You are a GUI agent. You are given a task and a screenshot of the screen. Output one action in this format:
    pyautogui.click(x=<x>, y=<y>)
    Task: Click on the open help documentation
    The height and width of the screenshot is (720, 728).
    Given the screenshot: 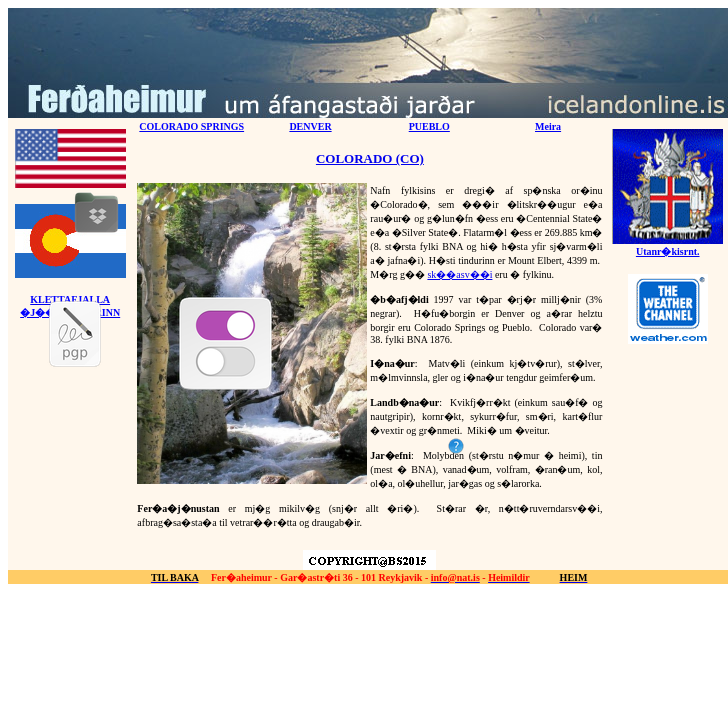 What is the action you would take?
    pyautogui.click(x=456, y=446)
    